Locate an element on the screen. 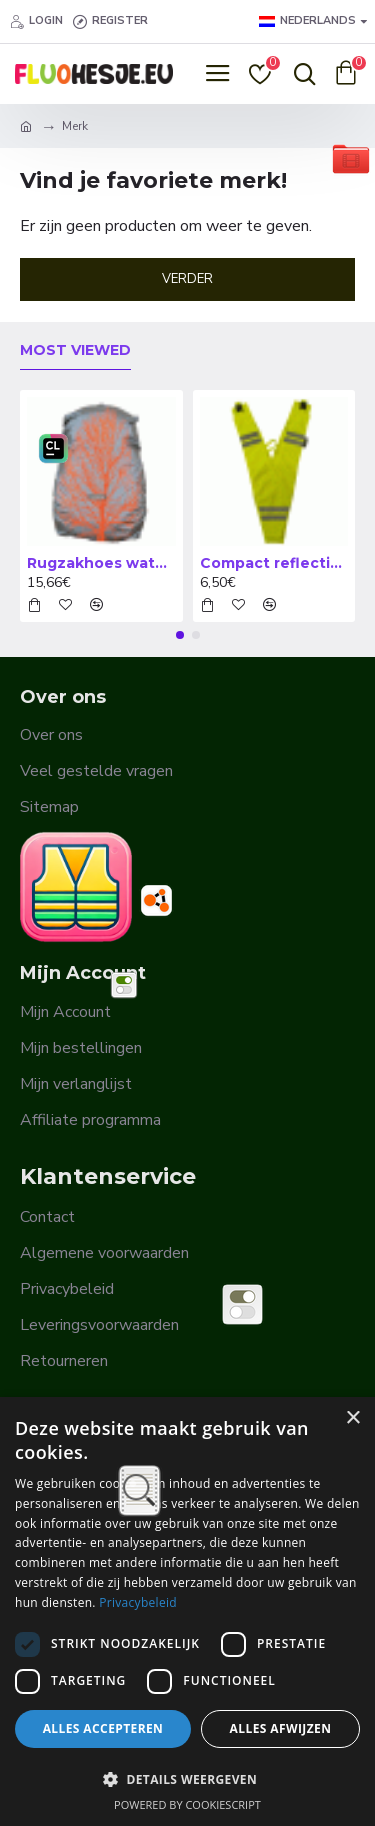 This screenshot has height=1826, width=375. open system log viewer is located at coordinates (139, 1490).